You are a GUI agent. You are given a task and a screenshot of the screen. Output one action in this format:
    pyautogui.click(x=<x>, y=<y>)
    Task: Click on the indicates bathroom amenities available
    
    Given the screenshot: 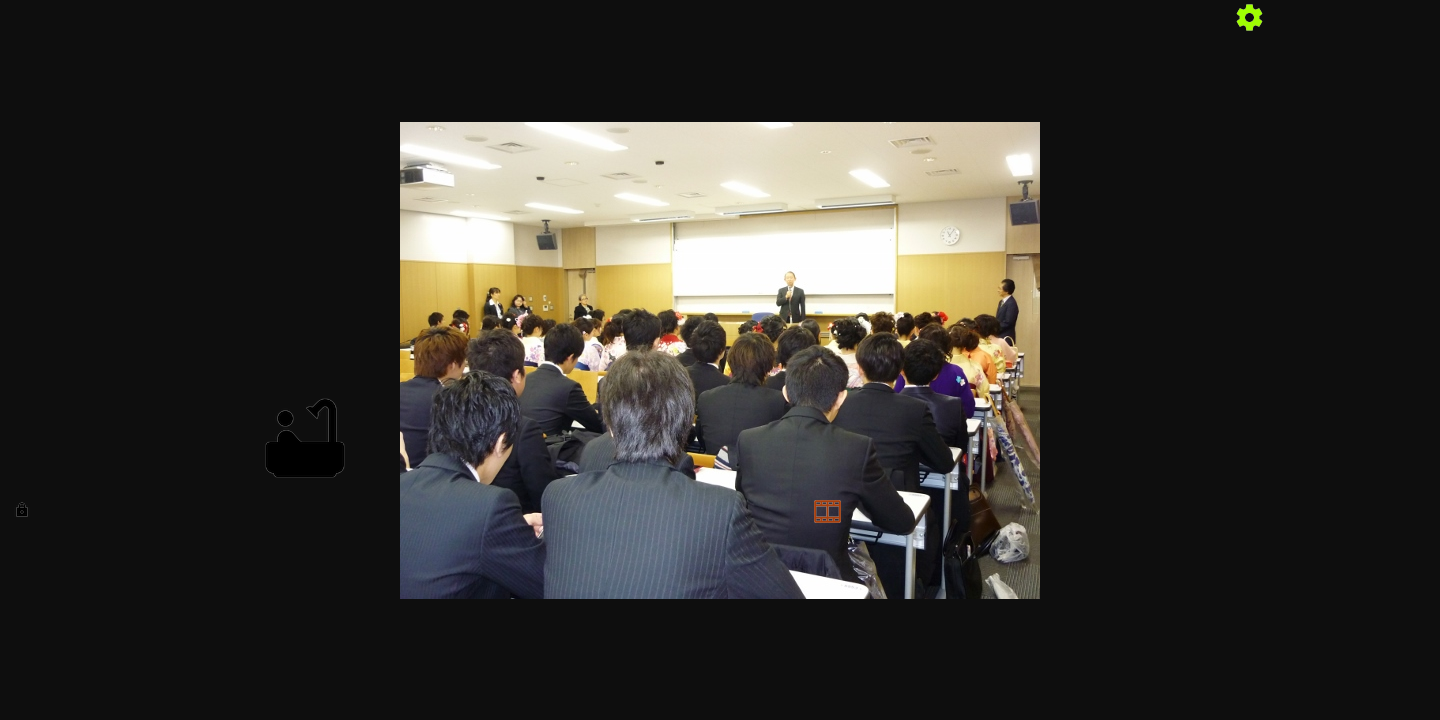 What is the action you would take?
    pyautogui.click(x=305, y=438)
    